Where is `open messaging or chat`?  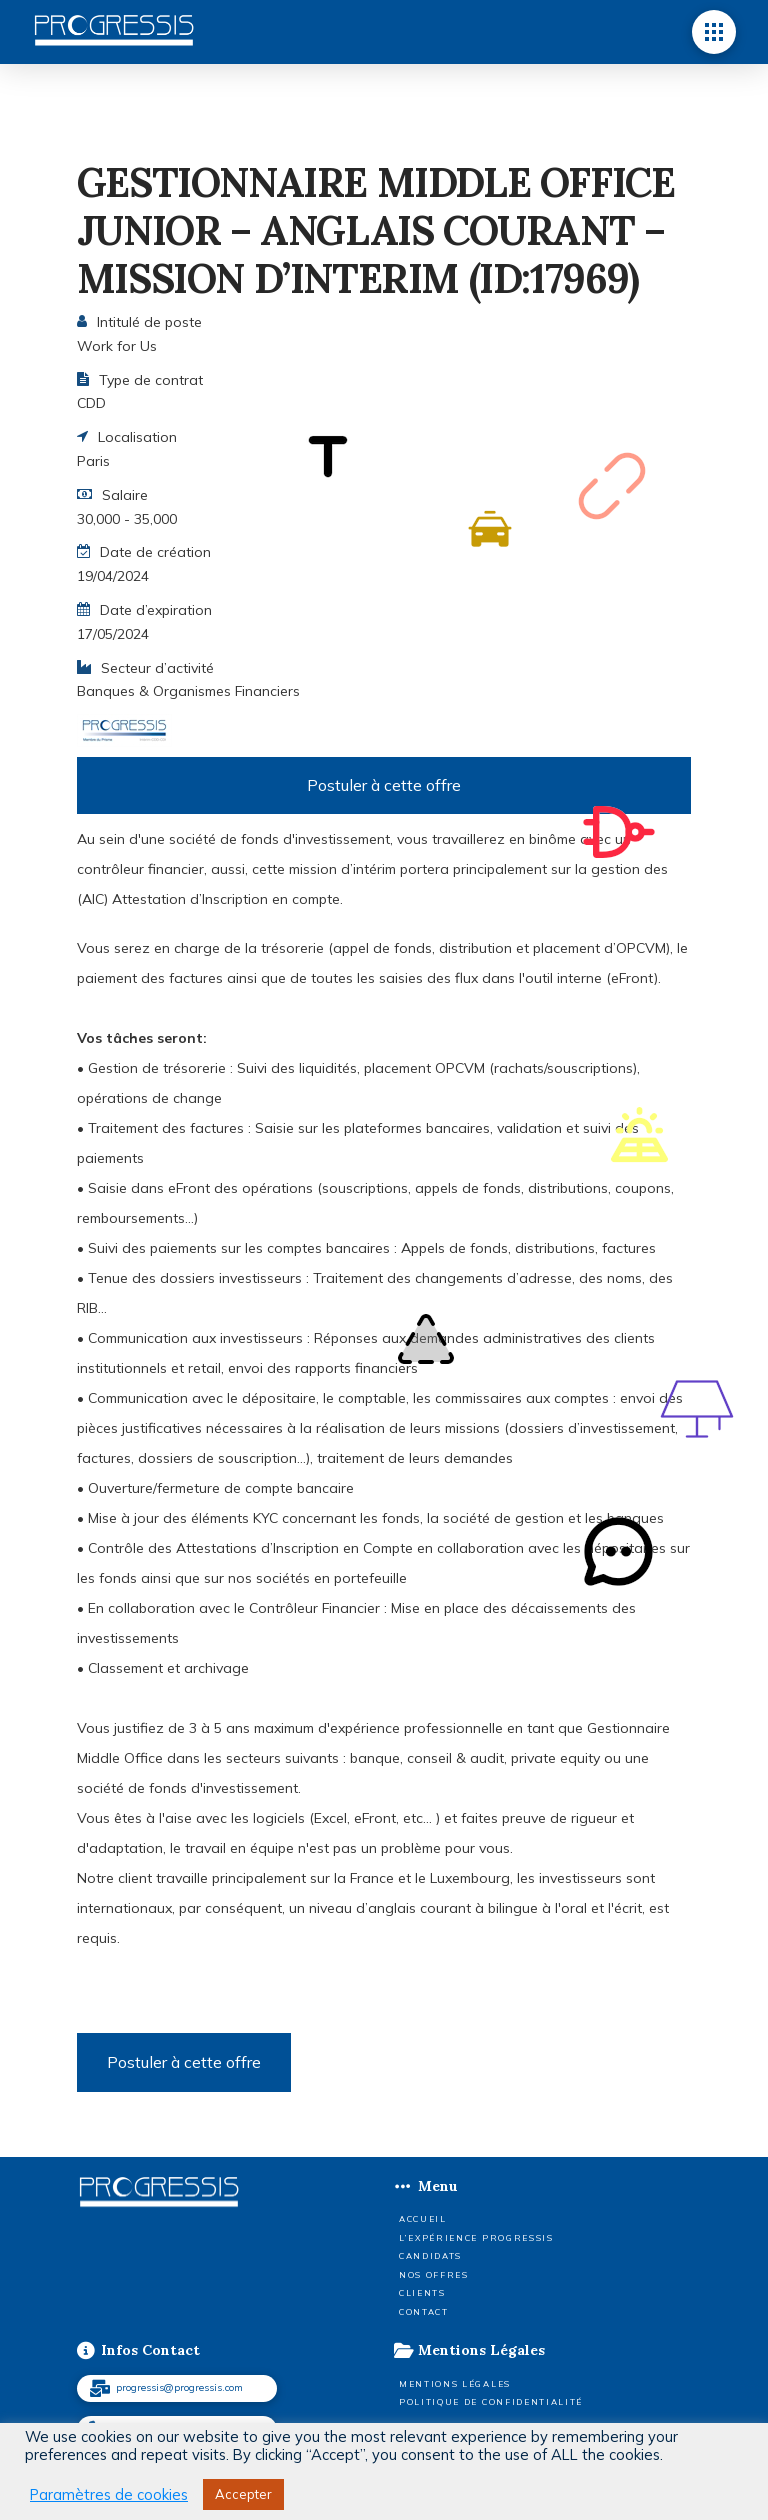 open messaging or chat is located at coordinates (618, 1551).